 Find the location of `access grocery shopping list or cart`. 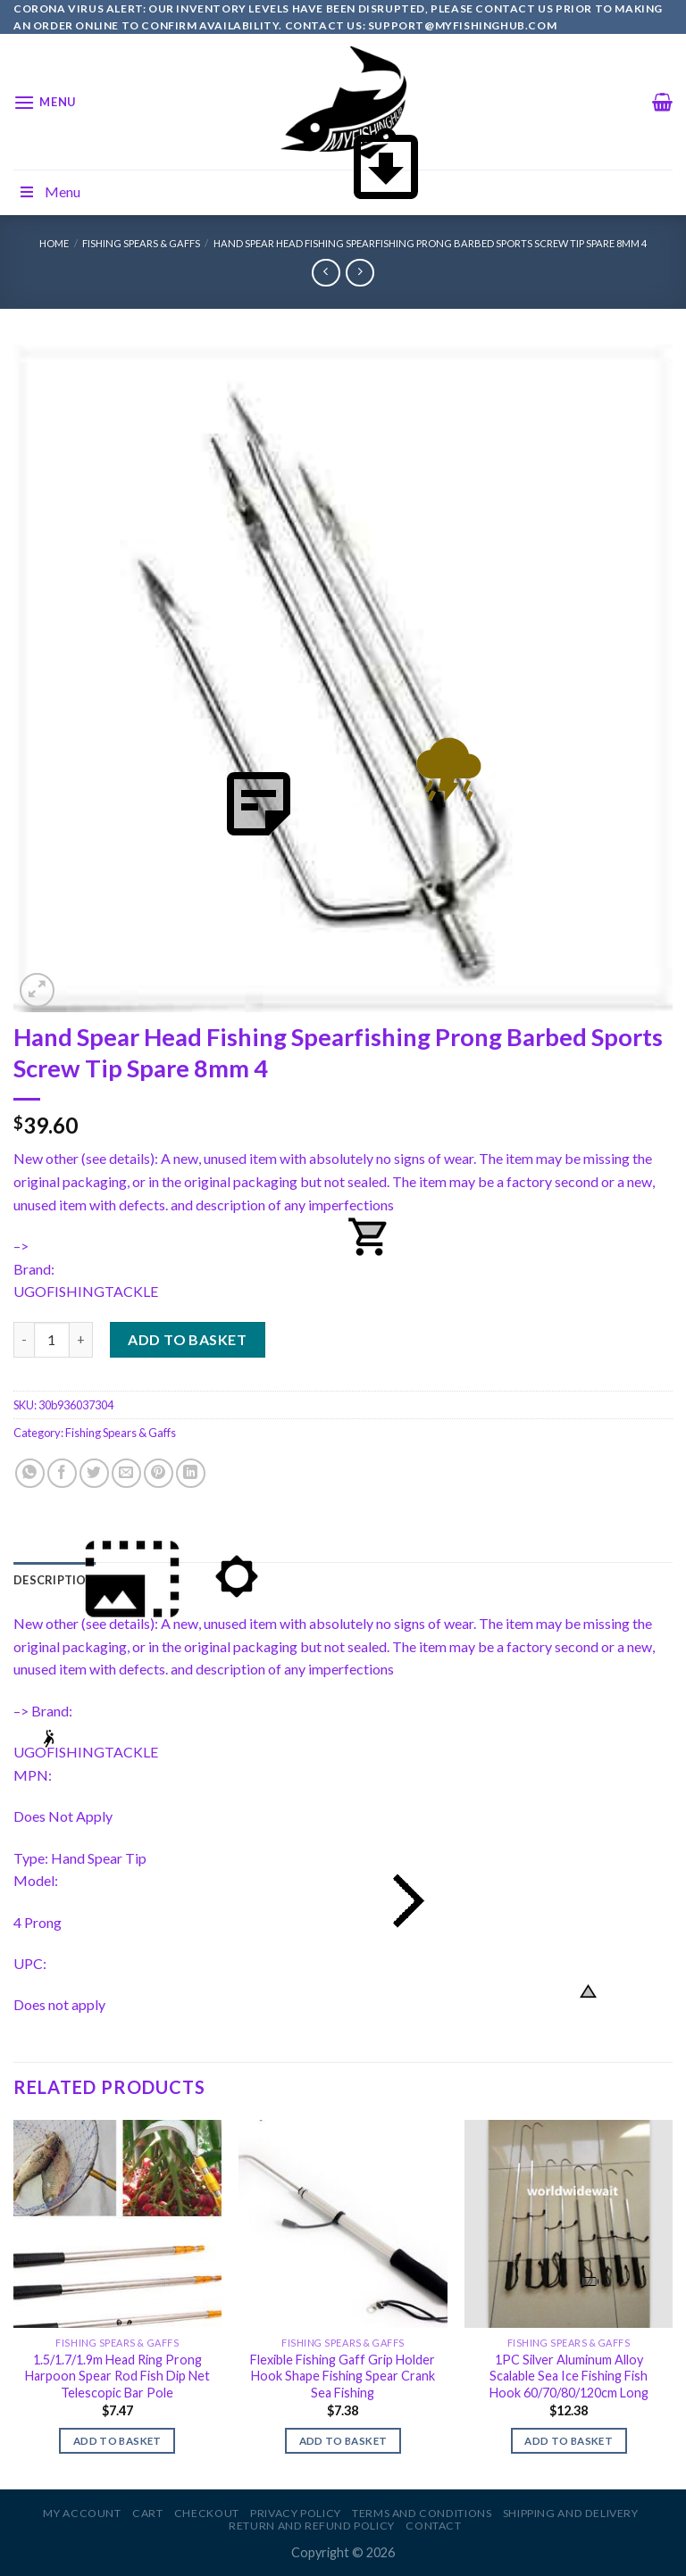

access grocery shopping list or cart is located at coordinates (369, 1236).